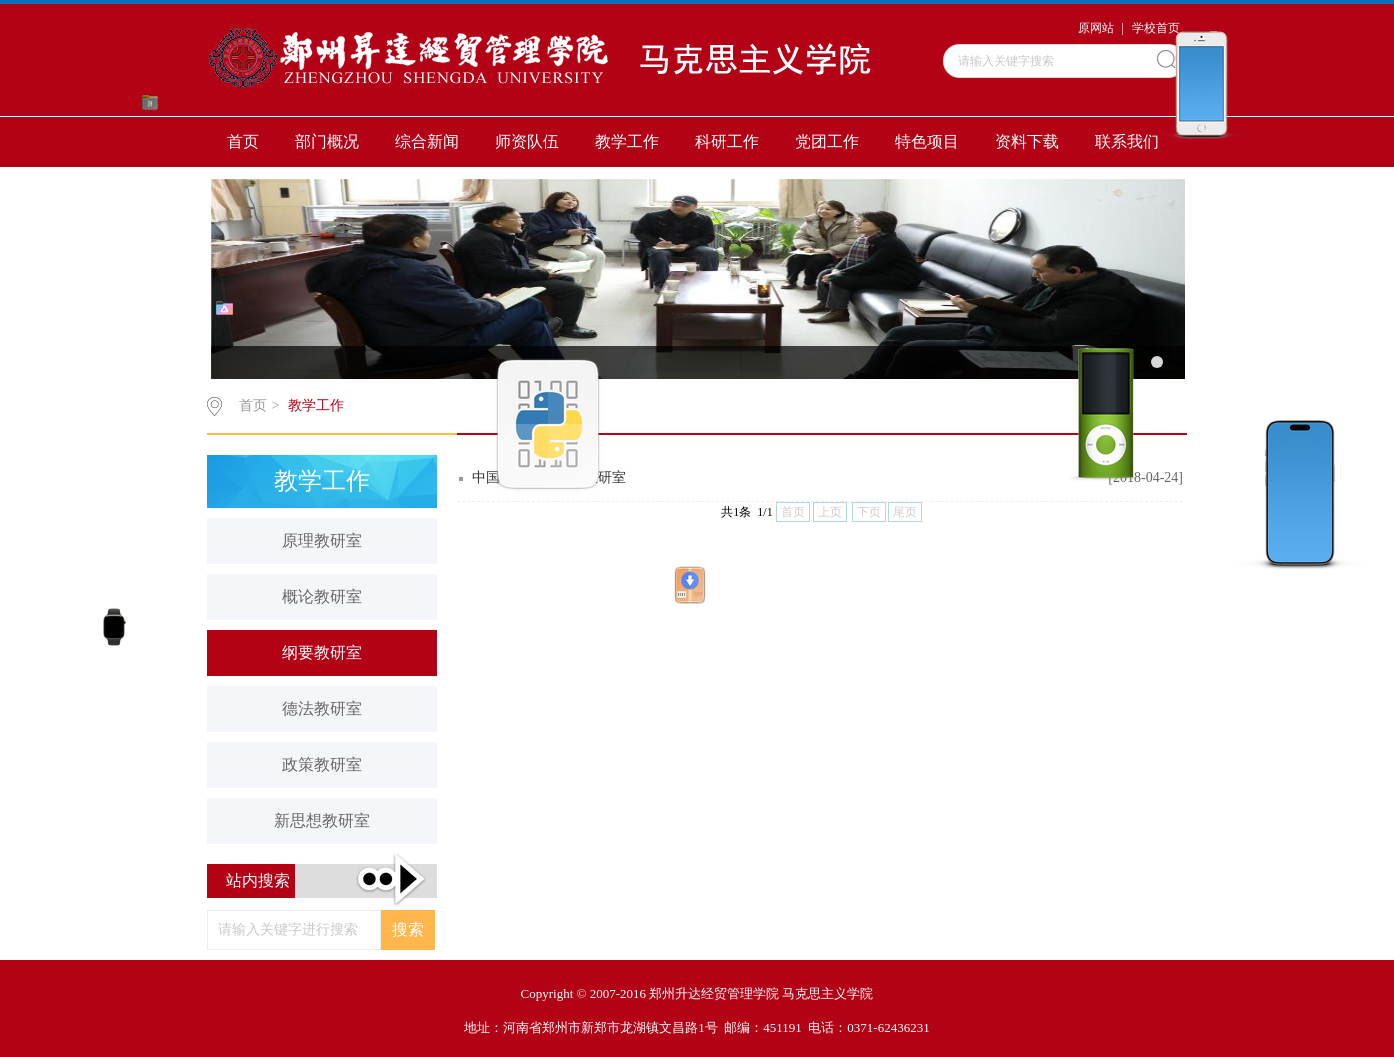 This screenshot has height=1057, width=1394. Describe the element at coordinates (114, 627) in the screenshot. I see `apple watch series 10 device icon` at that location.